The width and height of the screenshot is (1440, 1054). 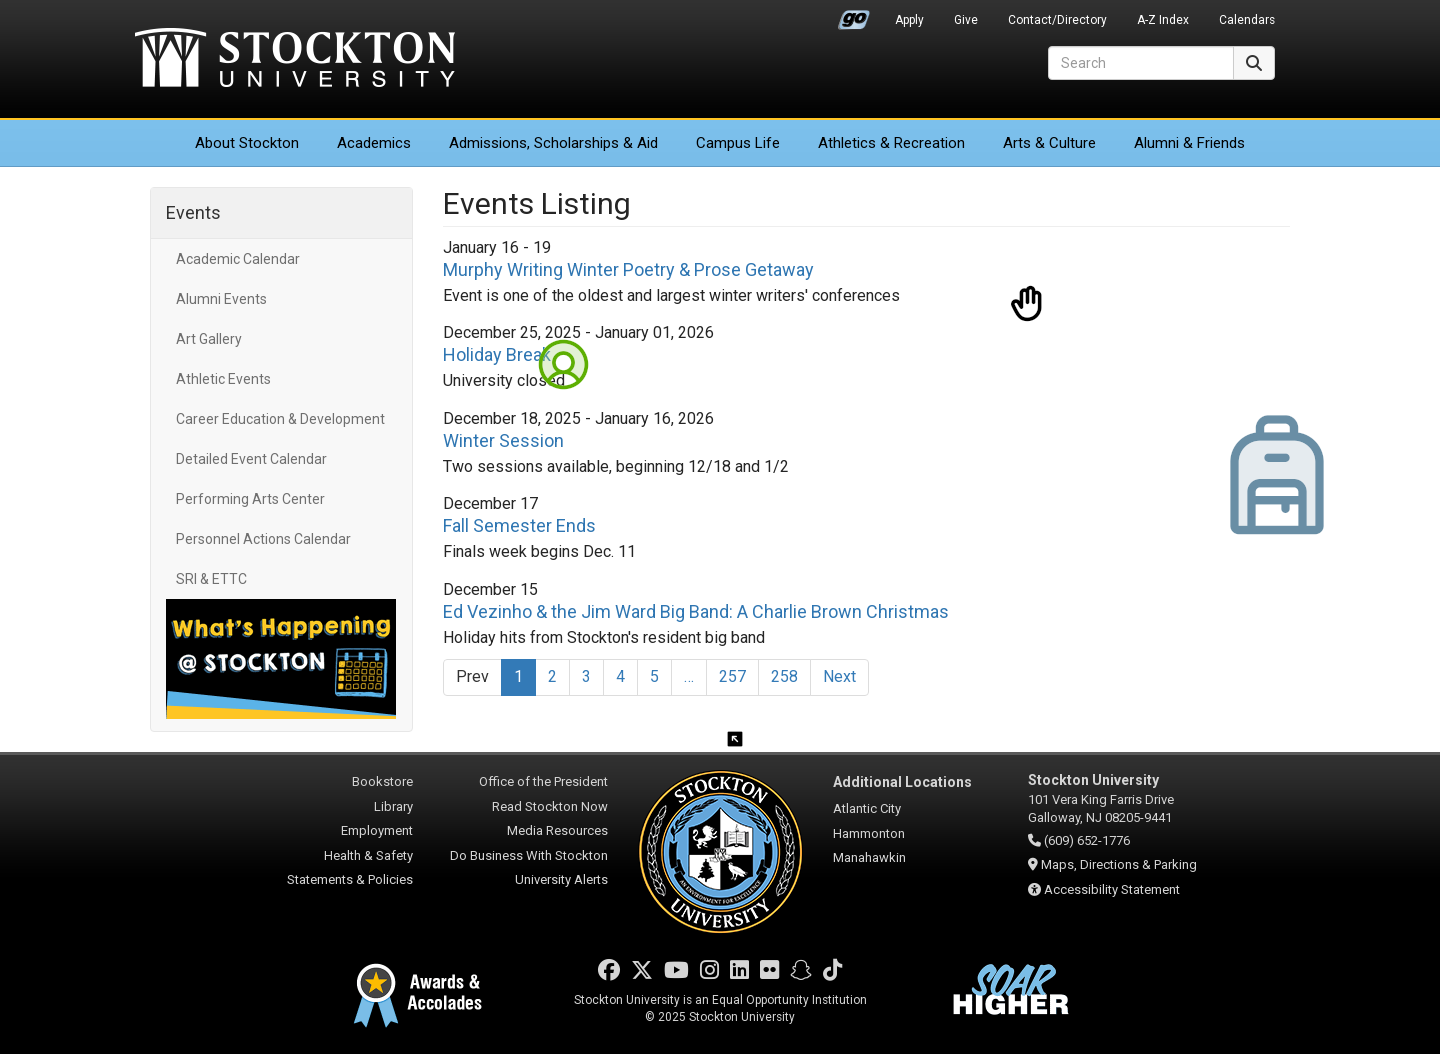 I want to click on navigate to the top-left or return to origin, so click(x=735, y=739).